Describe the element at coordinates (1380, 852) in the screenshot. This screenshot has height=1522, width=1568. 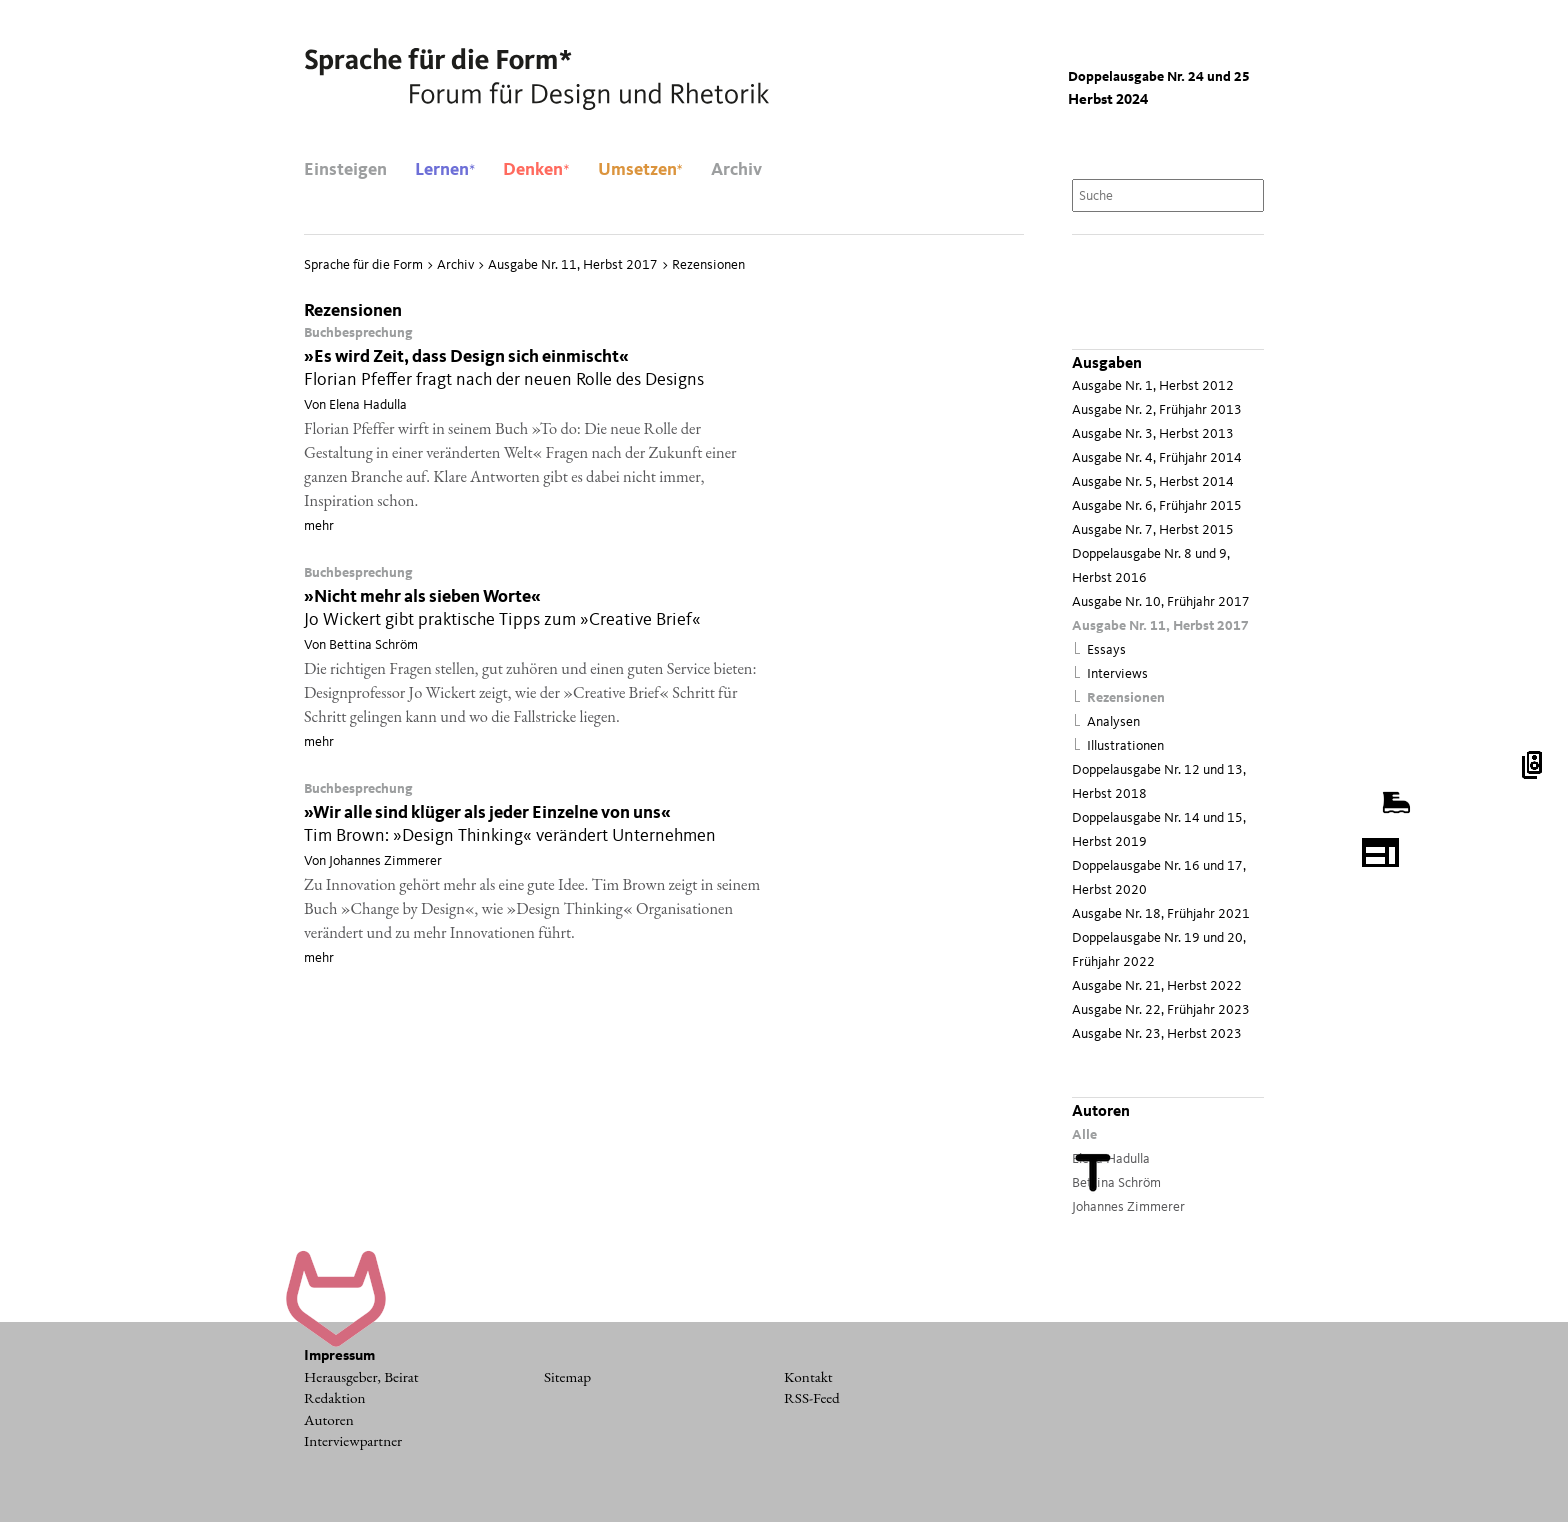
I see `open web browser` at that location.